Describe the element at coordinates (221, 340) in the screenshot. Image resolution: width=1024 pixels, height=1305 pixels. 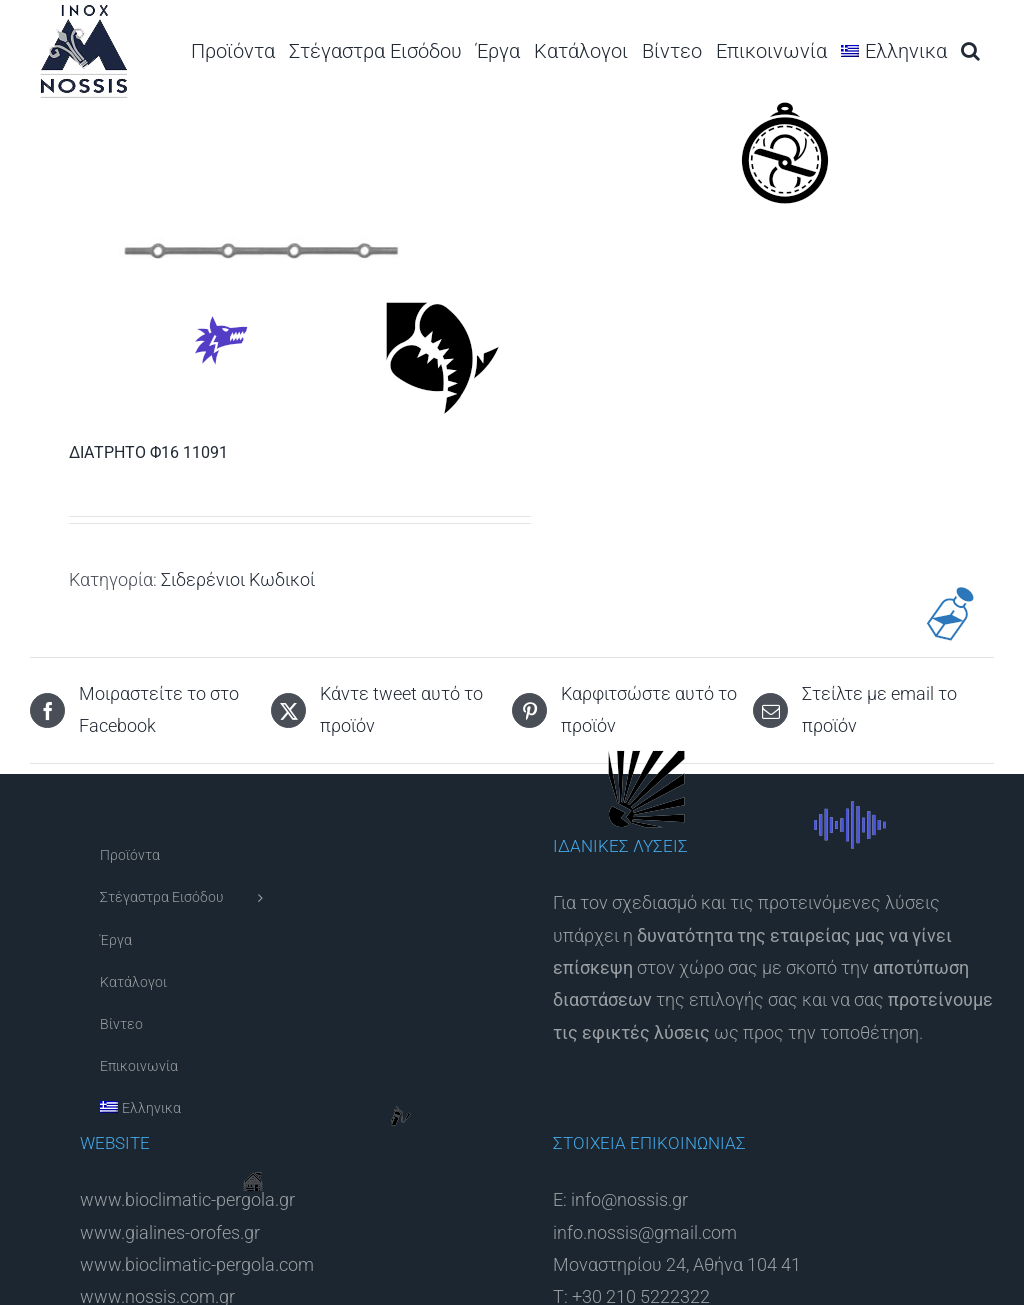
I see `select wolf character or team` at that location.